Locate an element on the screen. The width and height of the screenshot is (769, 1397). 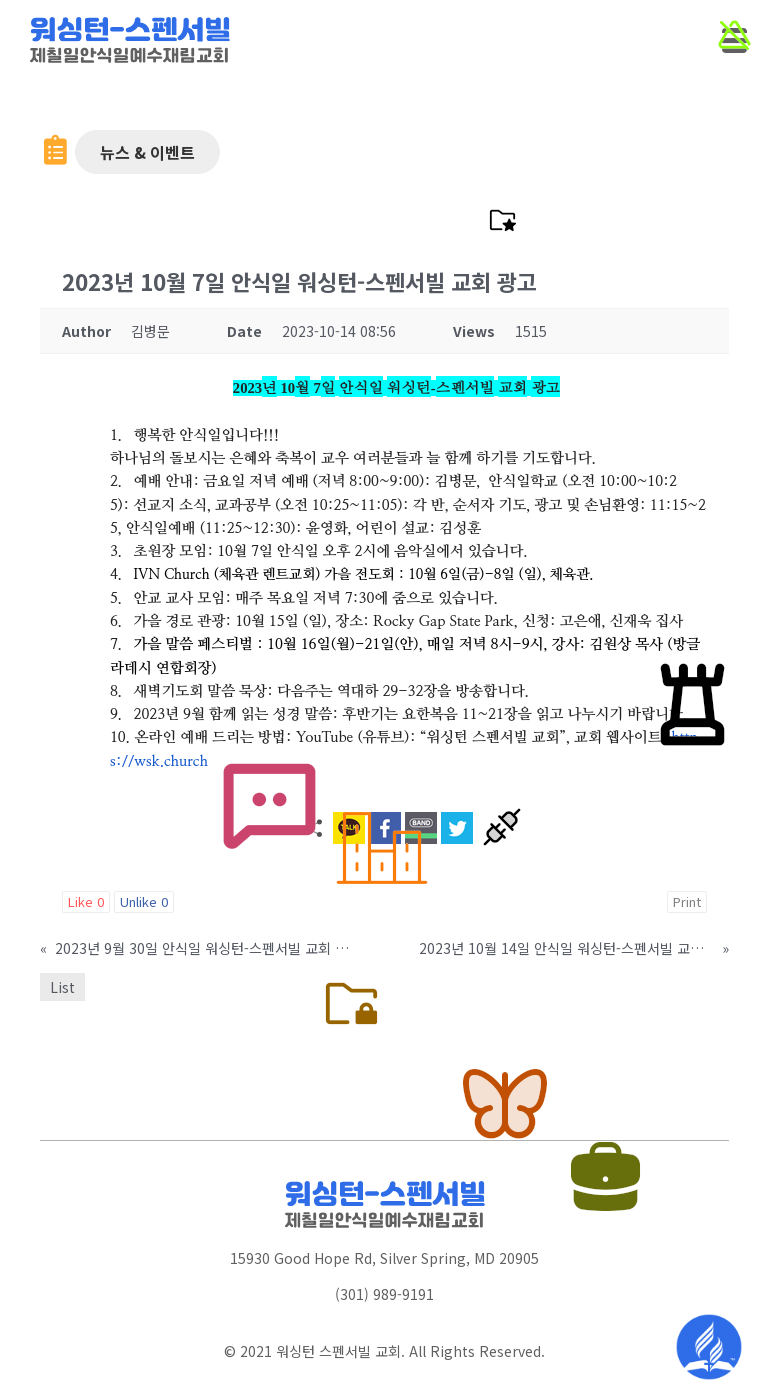
play chess or access chess game is located at coordinates (692, 704).